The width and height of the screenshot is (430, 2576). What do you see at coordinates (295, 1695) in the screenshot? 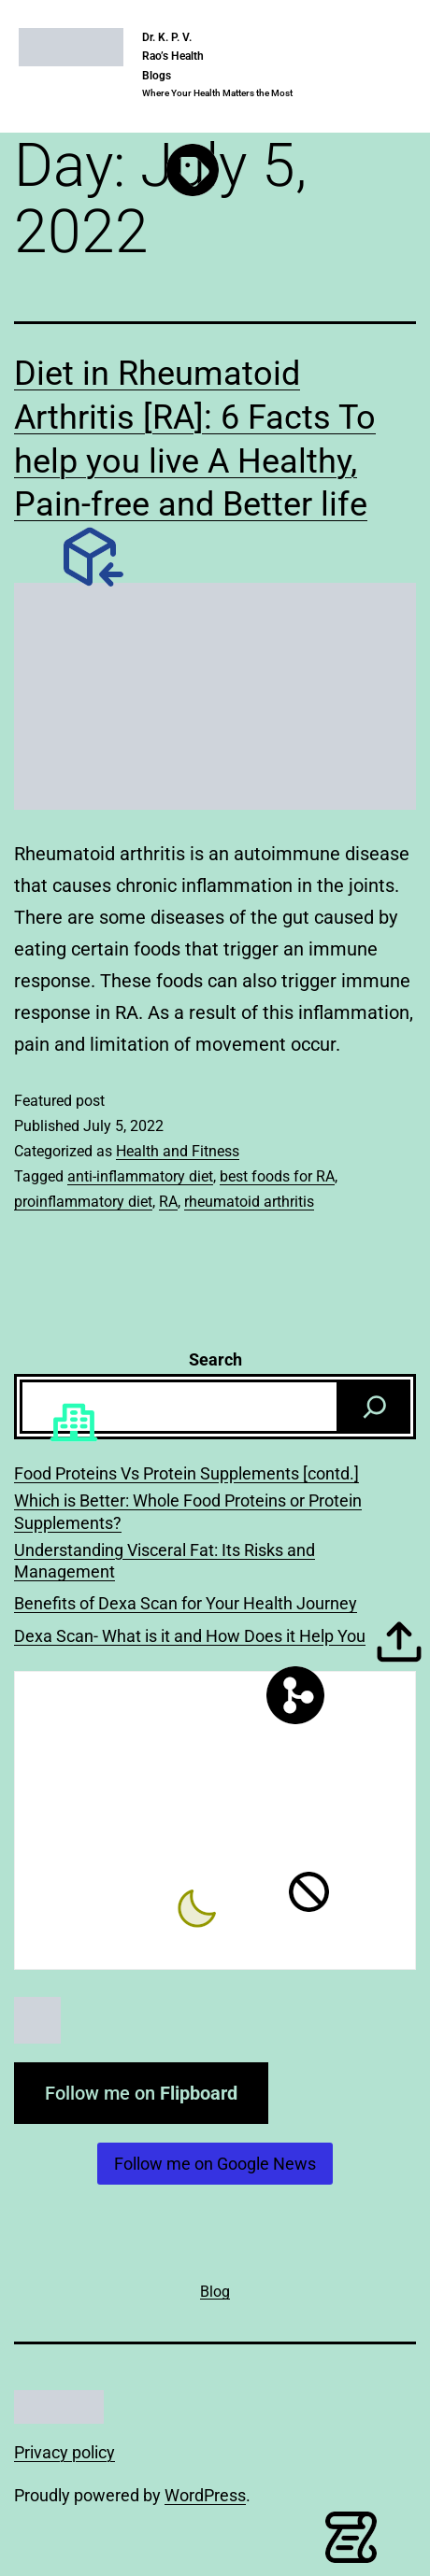
I see `indicates a merged pull request in your activity feed` at bounding box center [295, 1695].